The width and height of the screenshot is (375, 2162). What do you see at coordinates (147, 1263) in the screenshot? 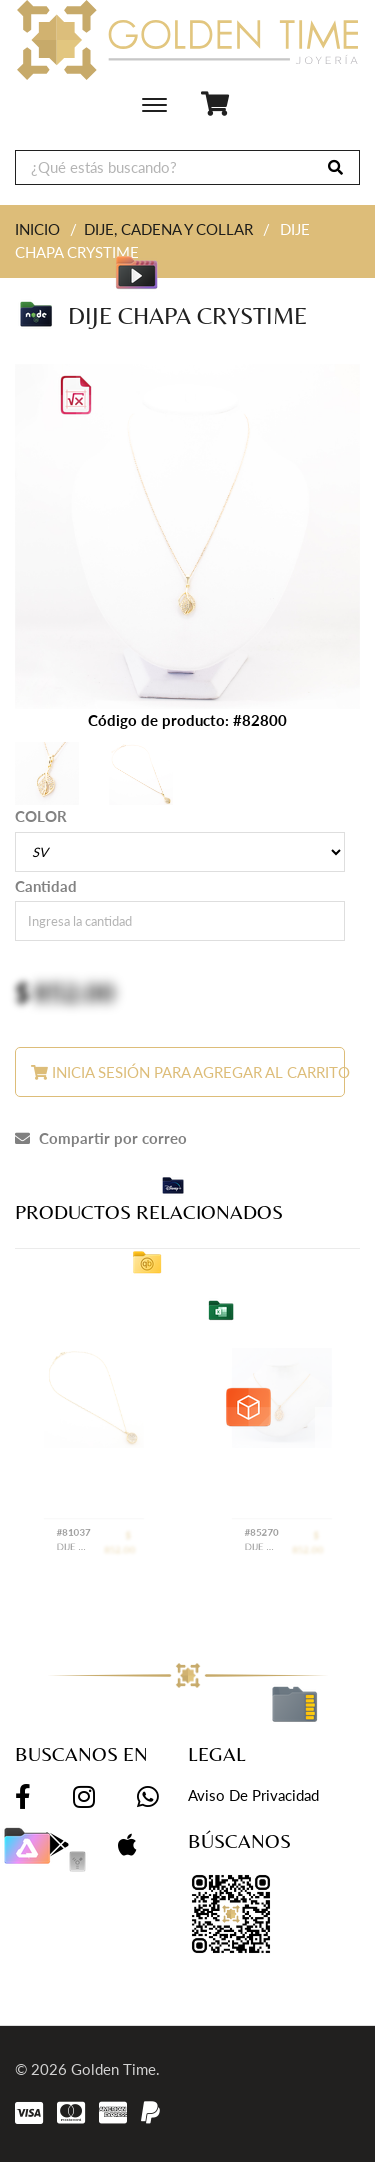
I see `open qbittorrent downloads folder` at bounding box center [147, 1263].